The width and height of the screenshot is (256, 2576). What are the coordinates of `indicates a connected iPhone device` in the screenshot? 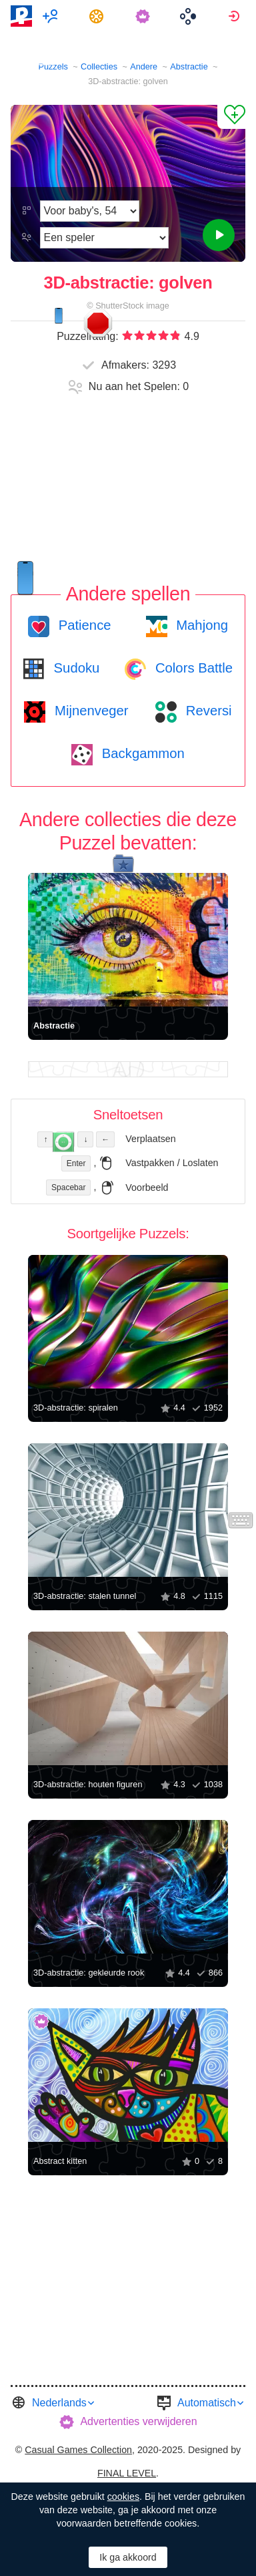 It's located at (59, 316).